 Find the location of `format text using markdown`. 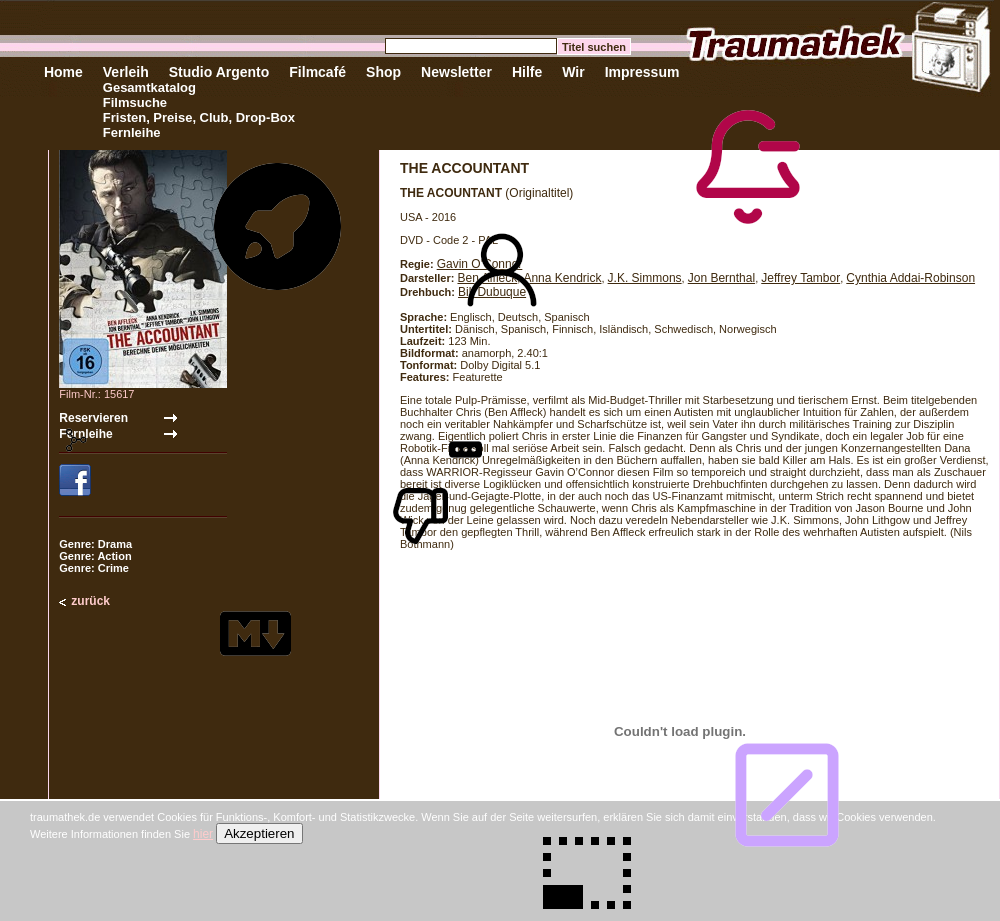

format text using markdown is located at coordinates (255, 633).